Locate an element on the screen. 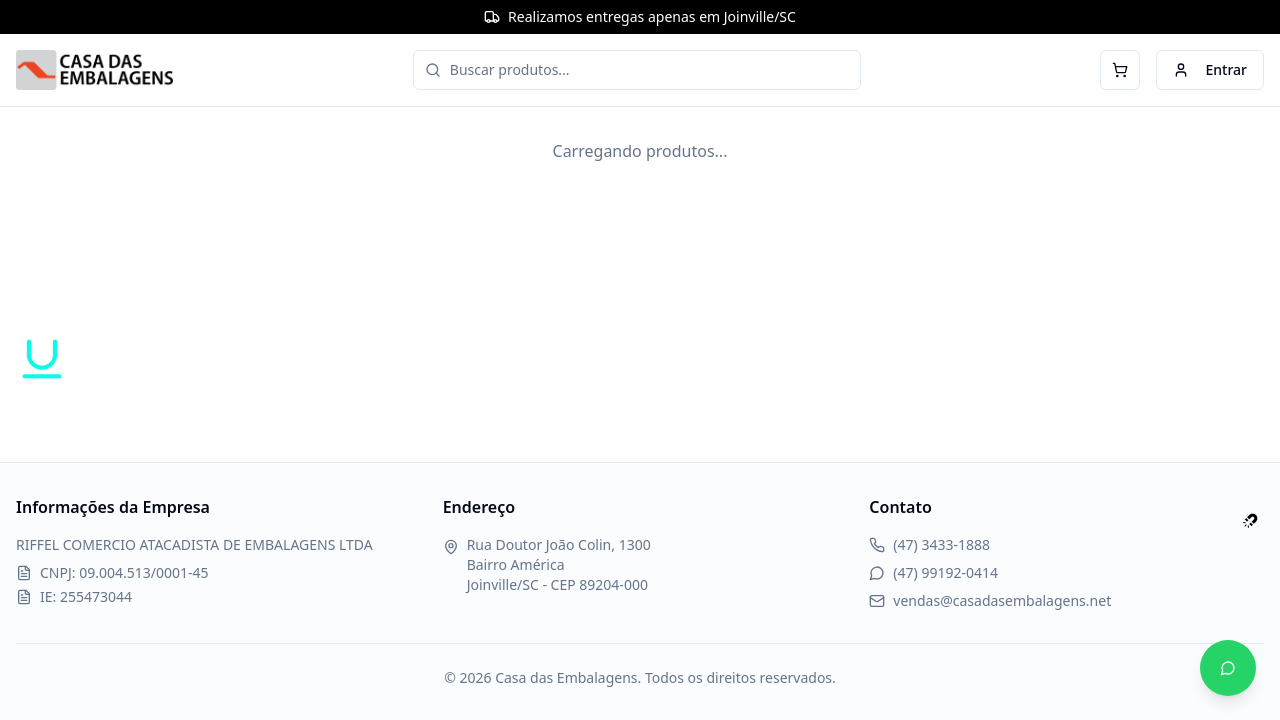  attract or pull related items together is located at coordinates (1250, 520).